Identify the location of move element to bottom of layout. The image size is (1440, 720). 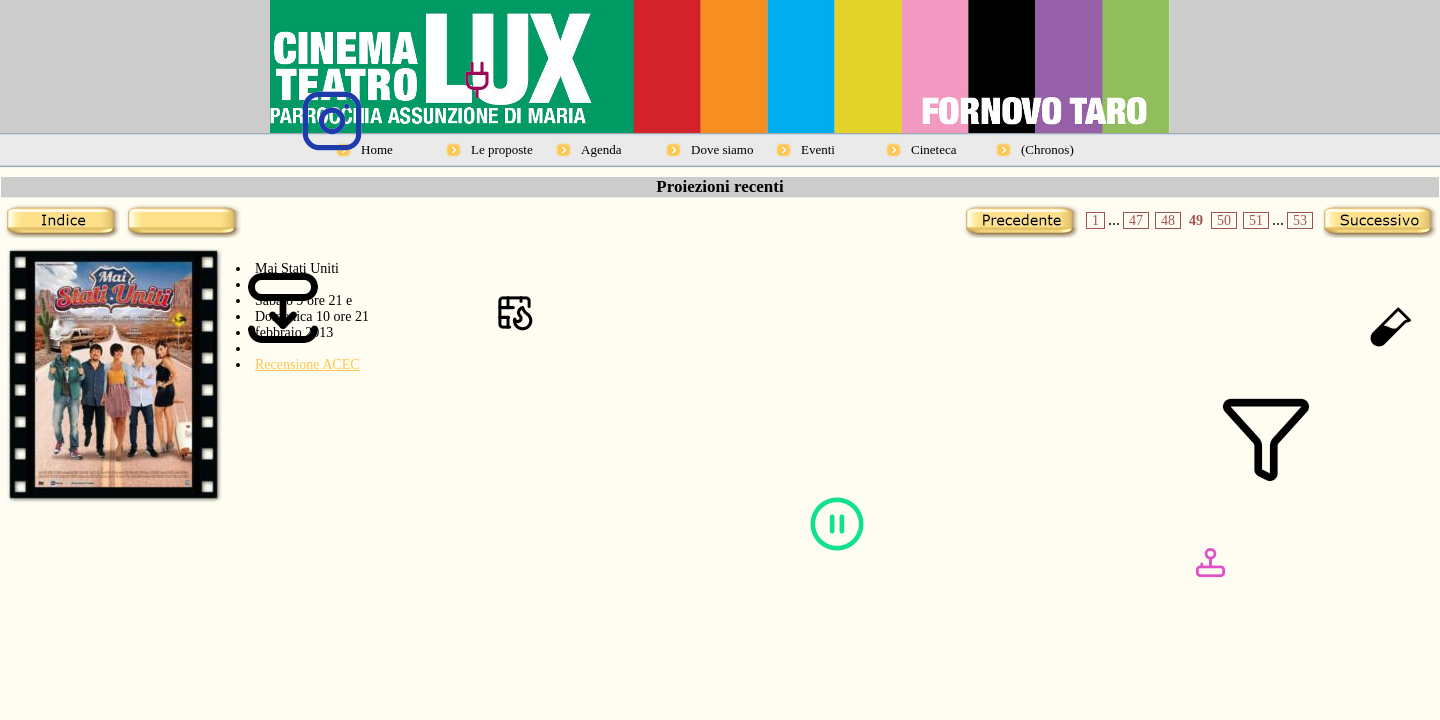
(283, 308).